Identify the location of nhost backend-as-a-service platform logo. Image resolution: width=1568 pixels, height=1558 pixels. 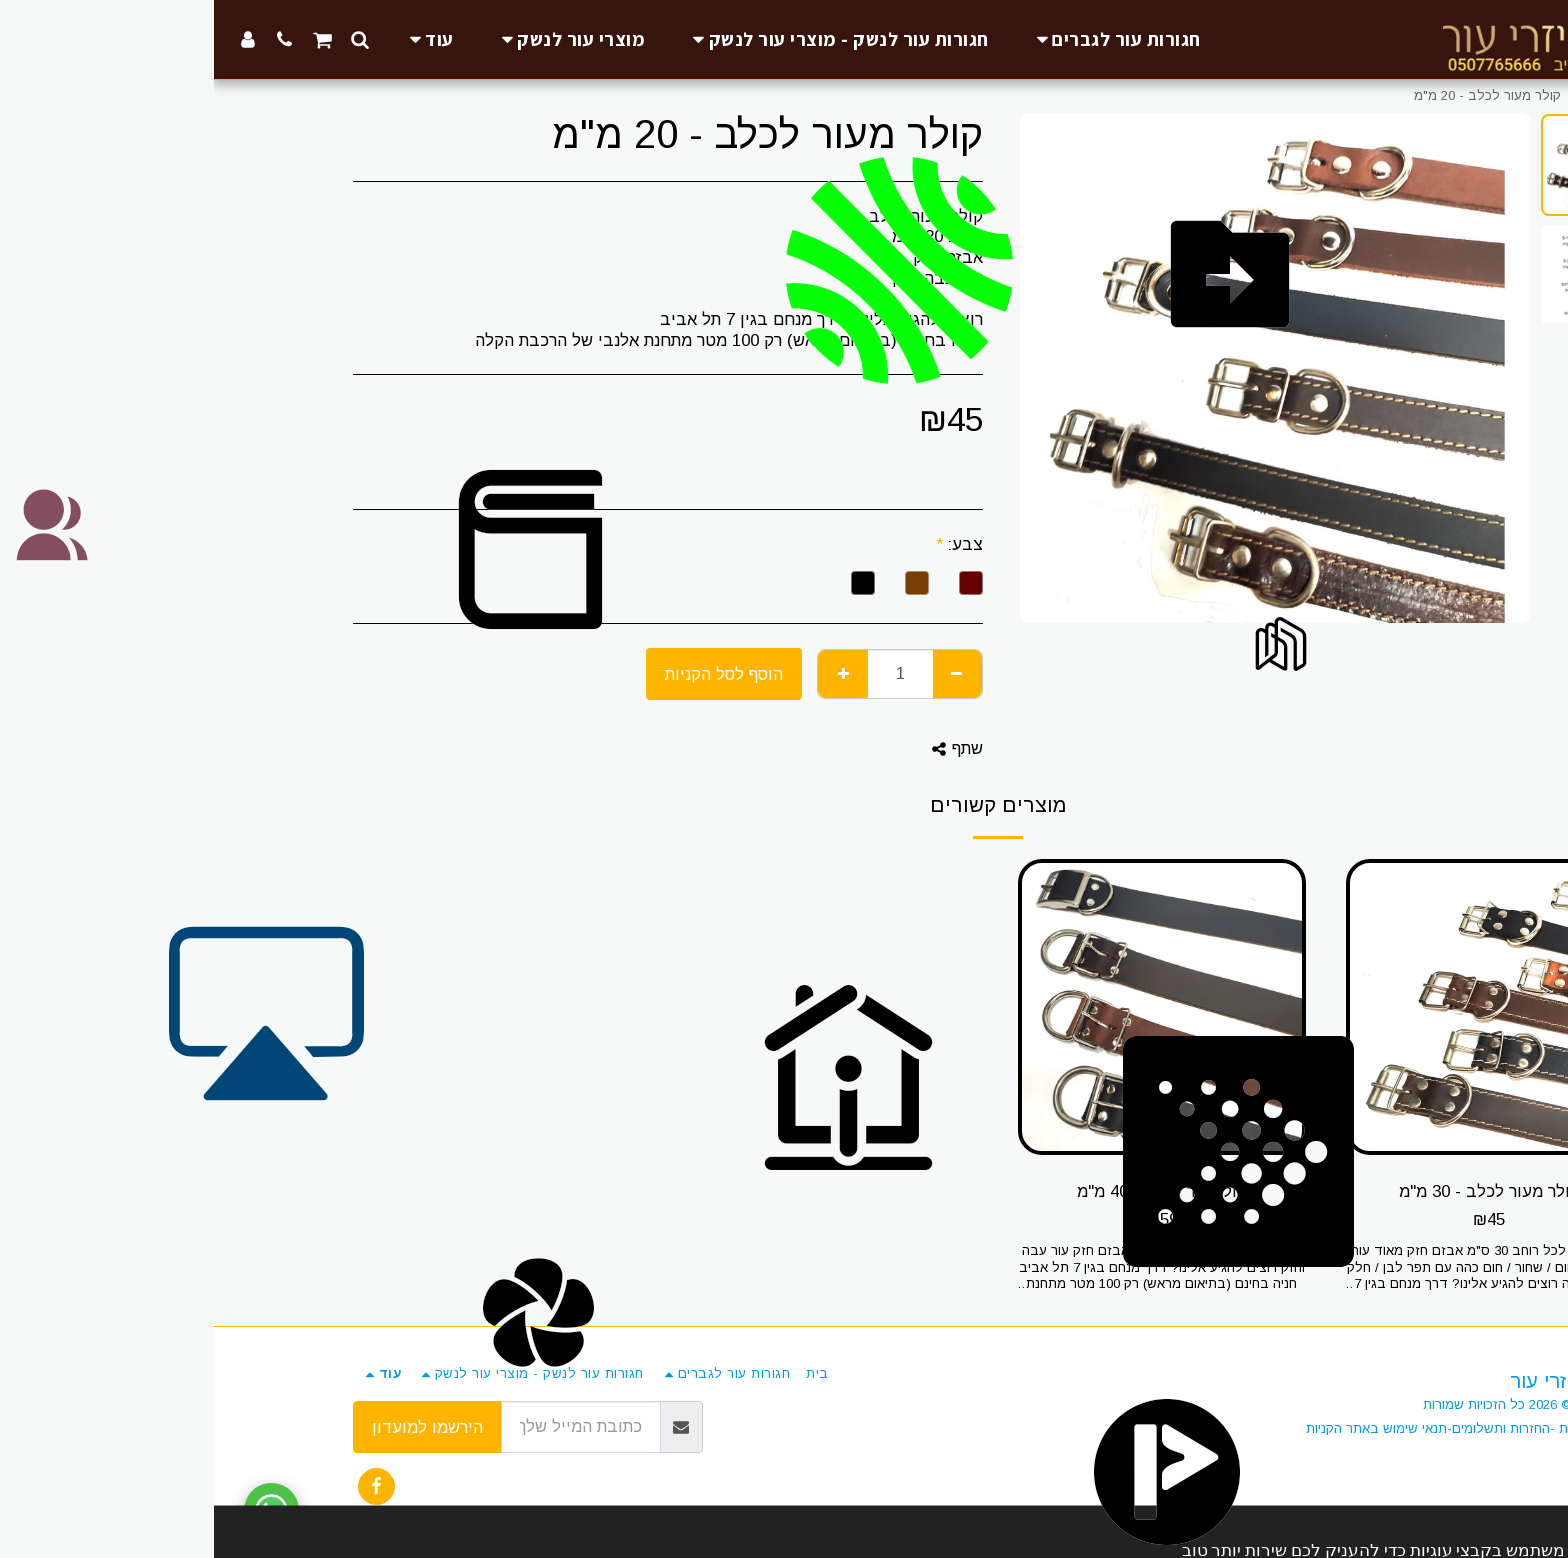
(1281, 644).